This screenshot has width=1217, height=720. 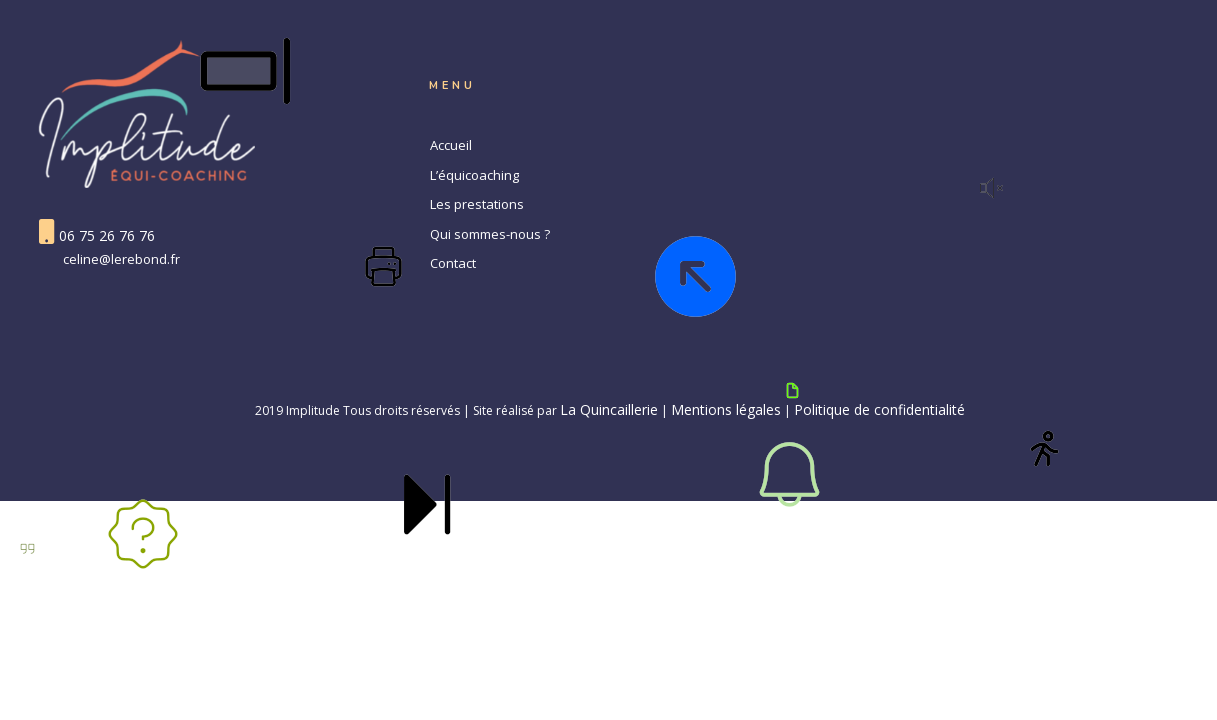 What do you see at coordinates (143, 534) in the screenshot?
I see `access help or FAQ section` at bounding box center [143, 534].